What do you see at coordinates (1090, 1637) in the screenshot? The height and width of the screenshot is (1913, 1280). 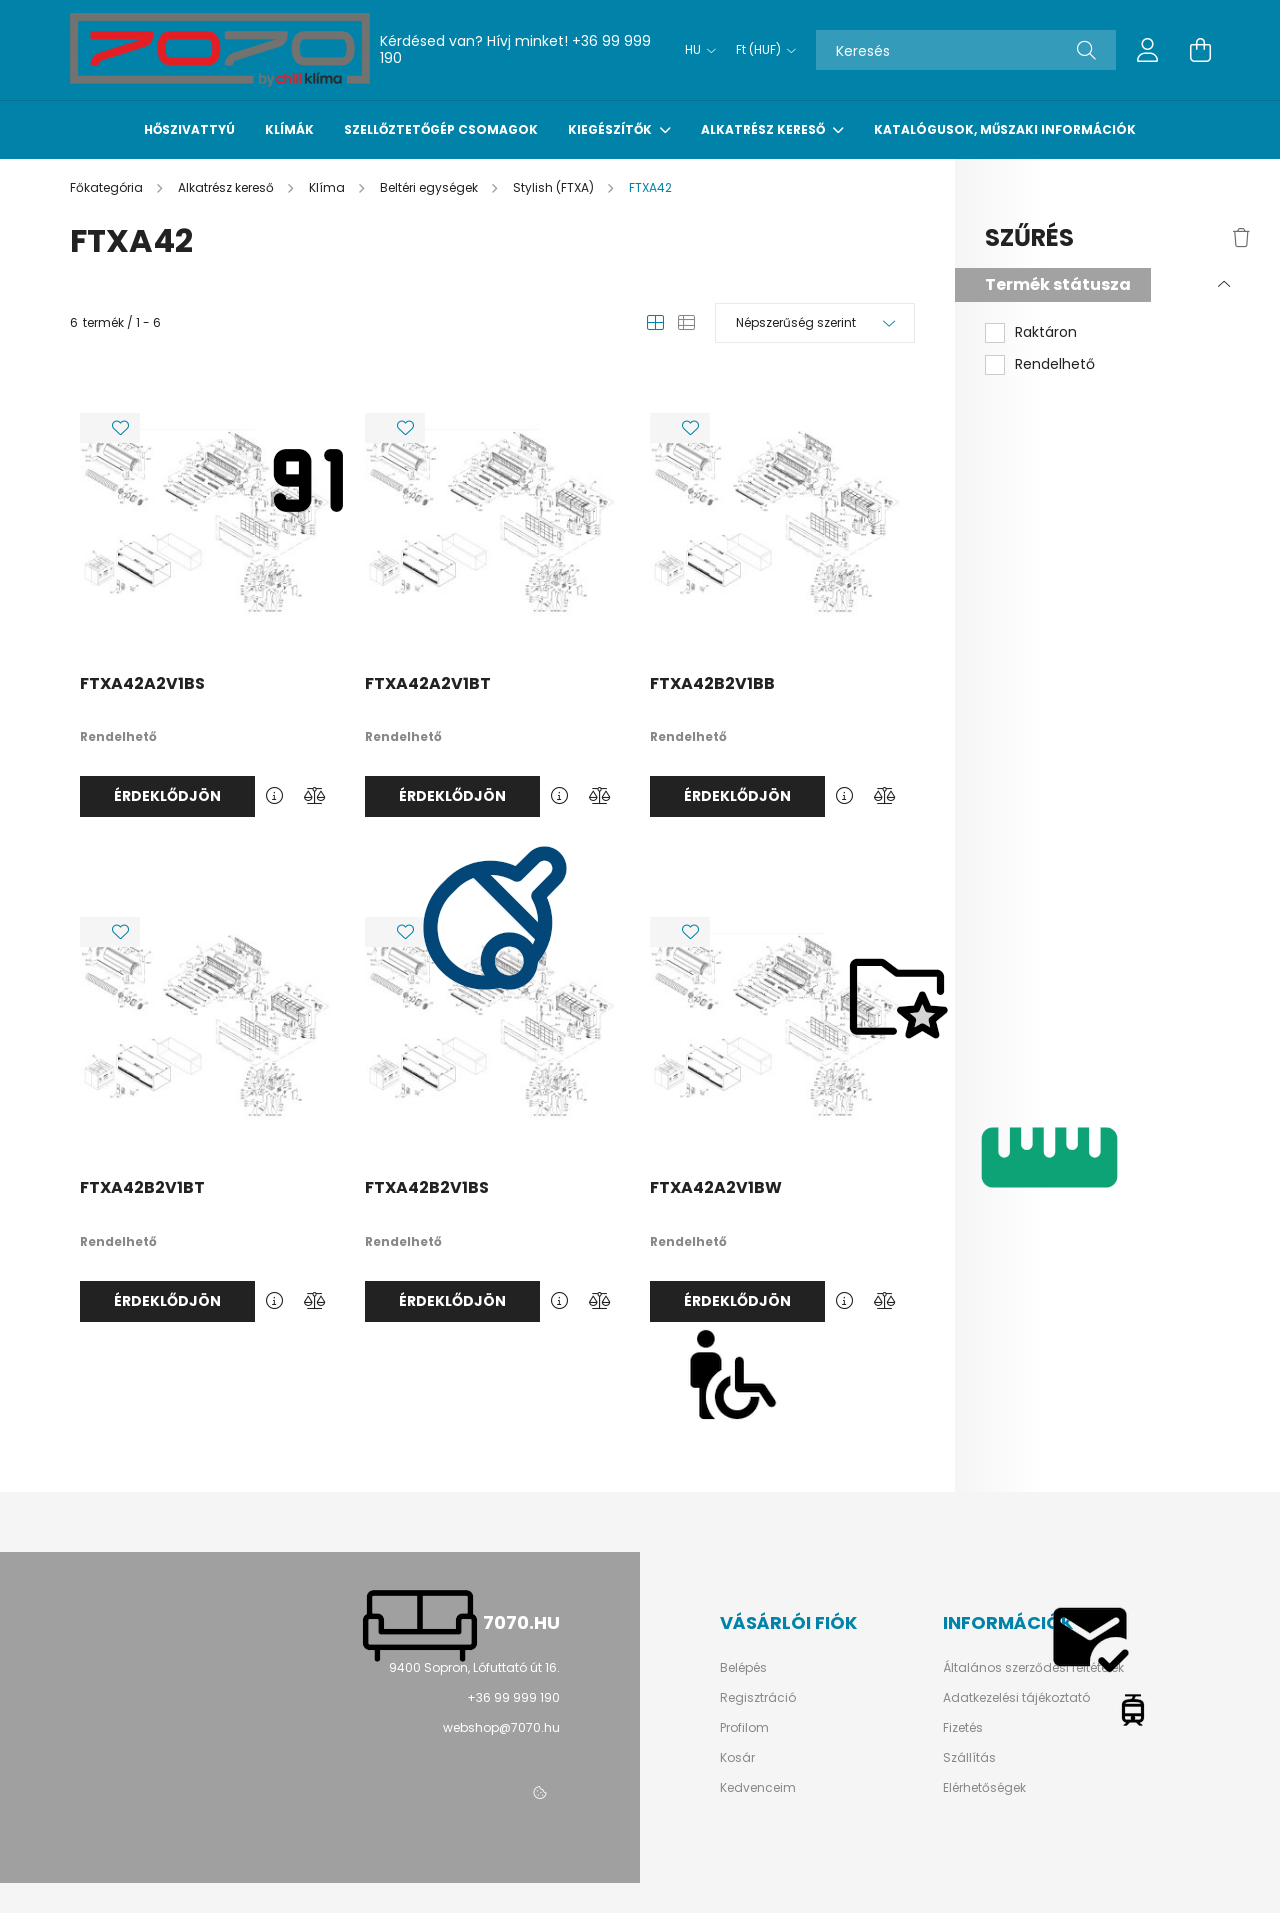 I see `mark email as read` at bounding box center [1090, 1637].